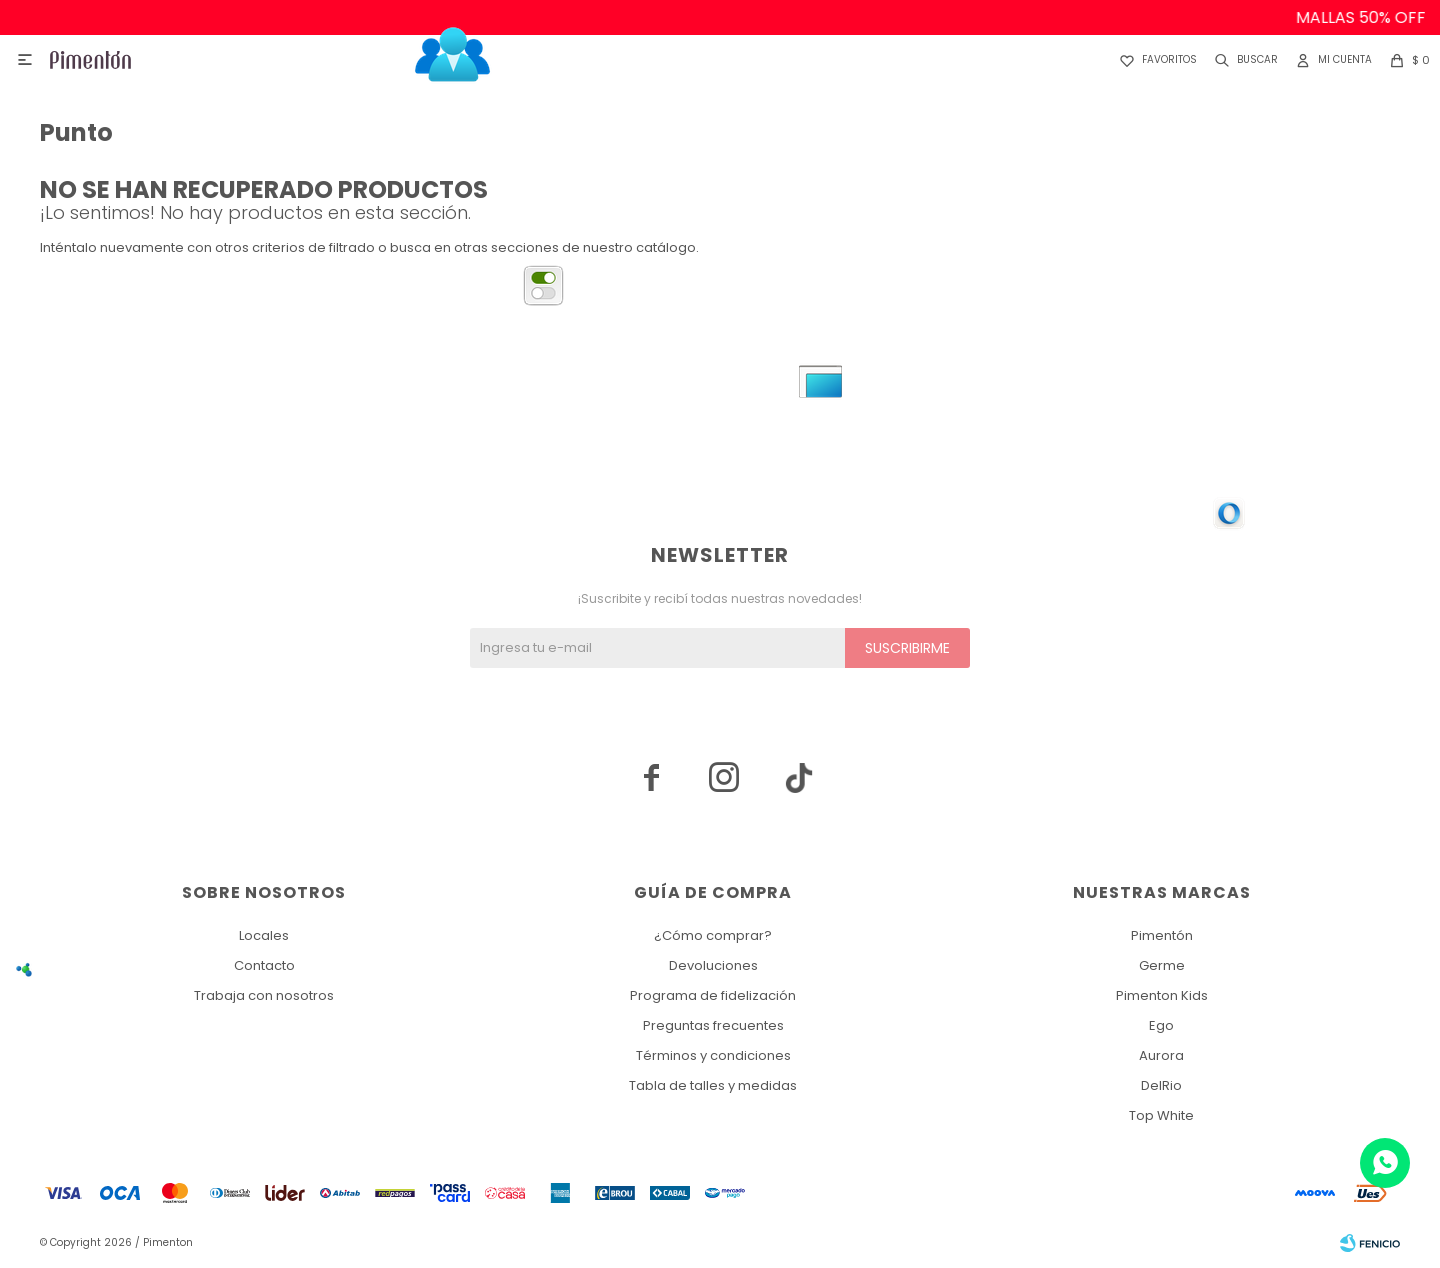  What do you see at coordinates (543, 285) in the screenshot?
I see `open desktop preferences or settings` at bounding box center [543, 285].